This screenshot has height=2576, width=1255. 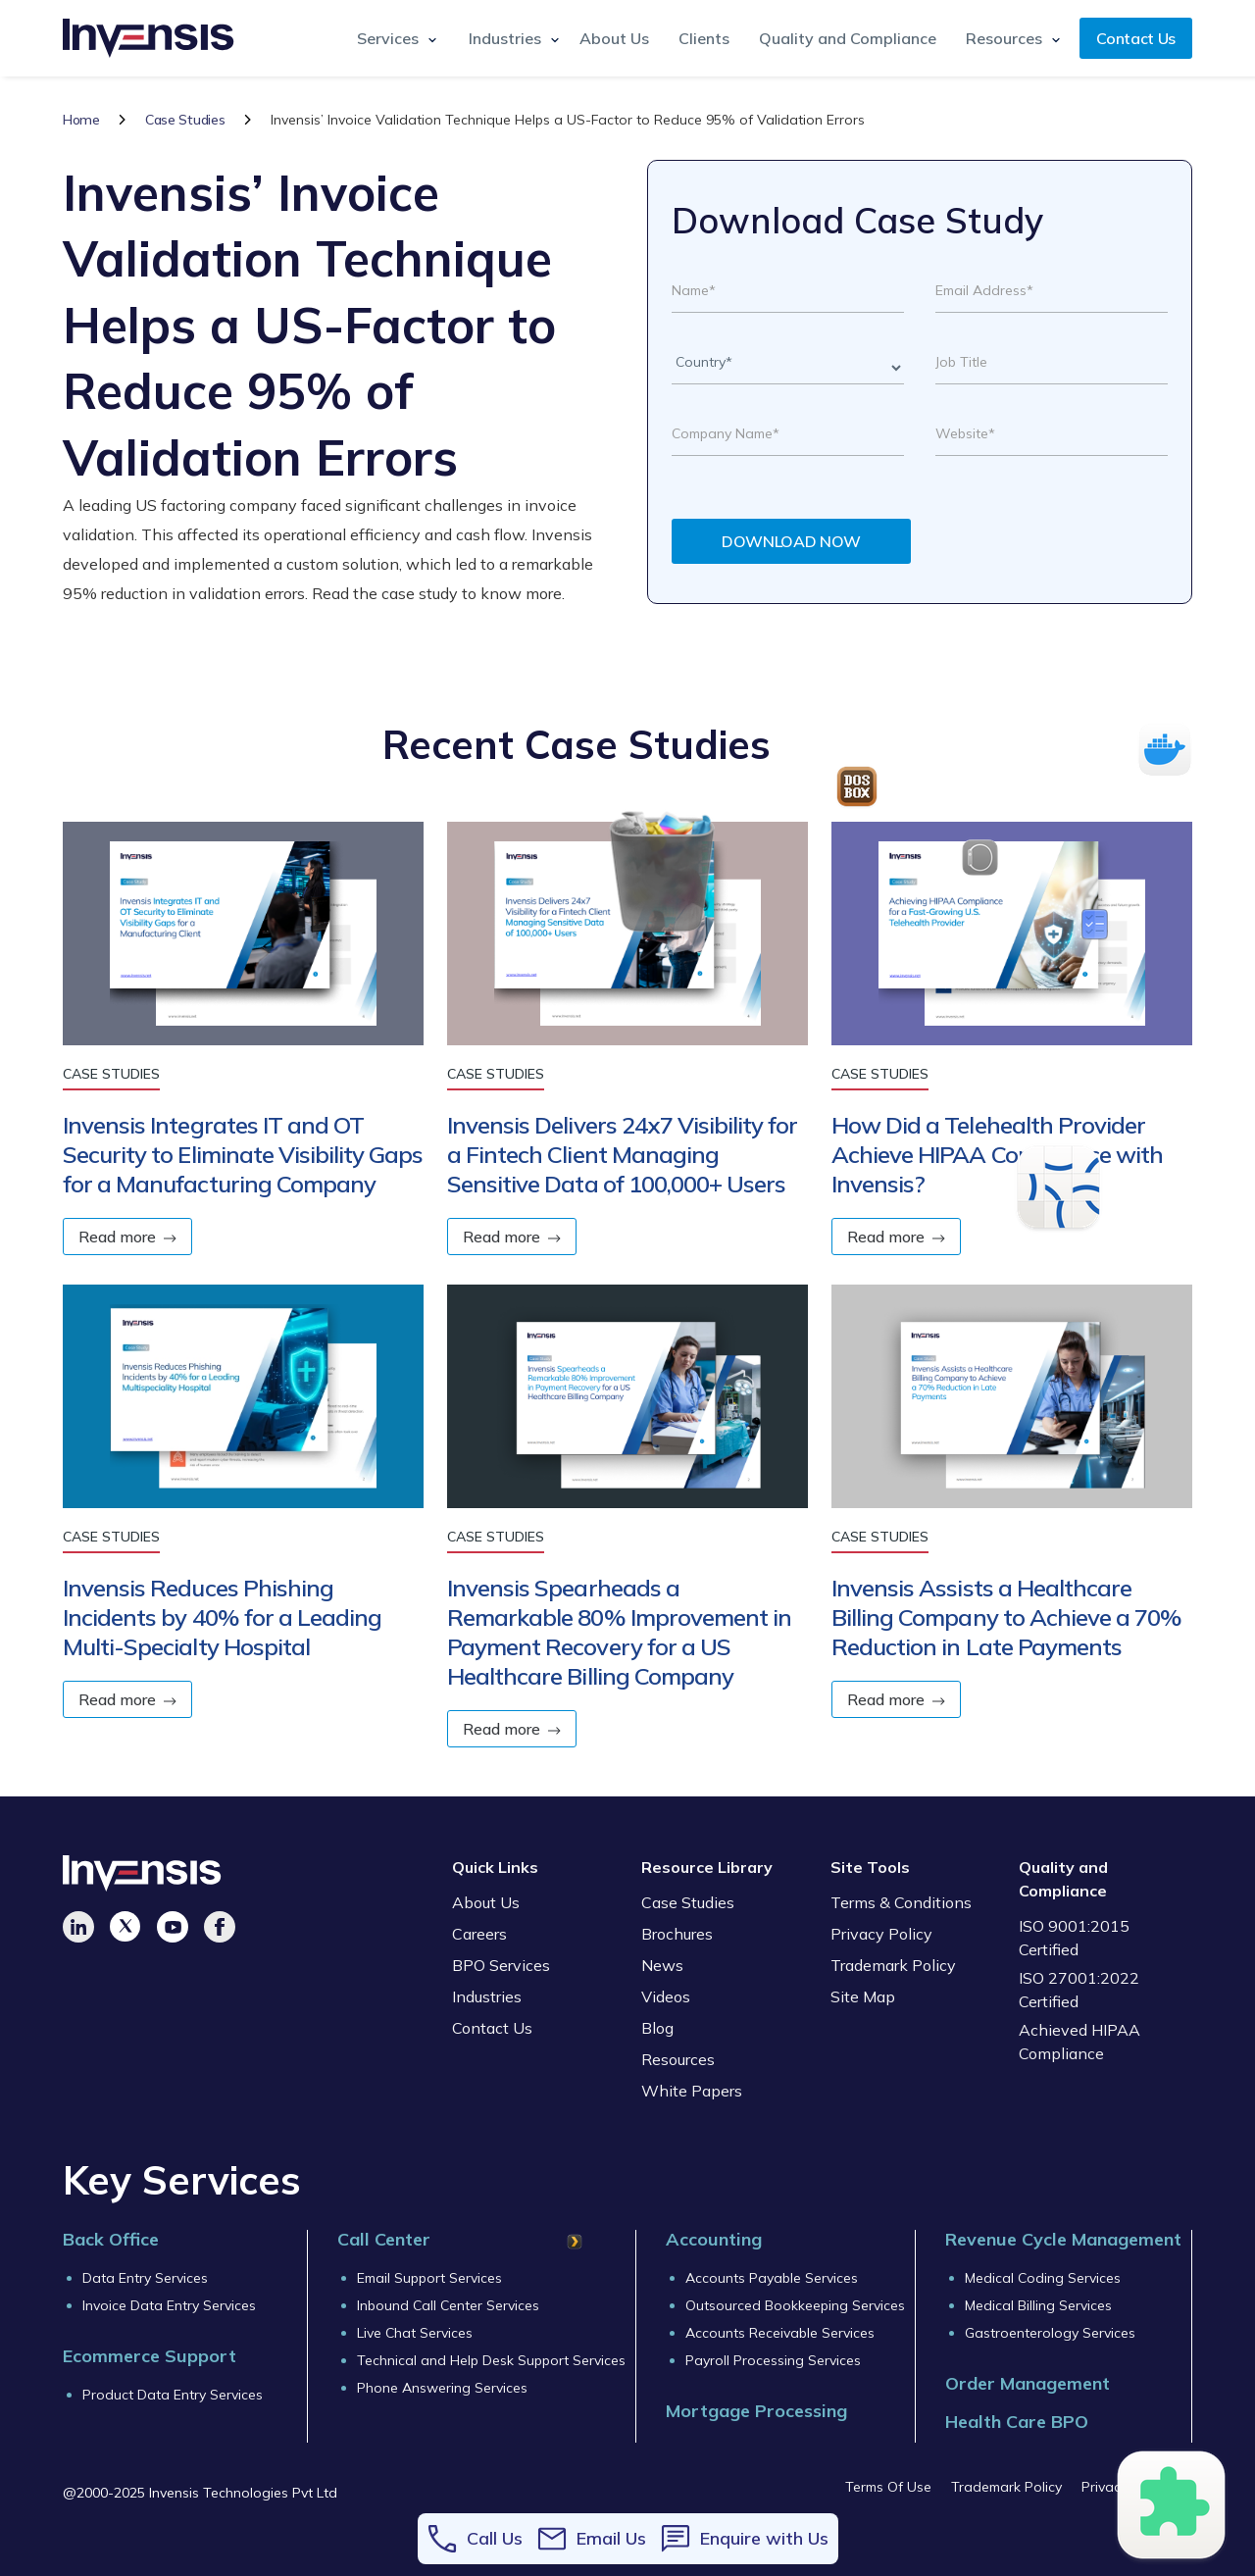 What do you see at coordinates (1094, 924) in the screenshot?
I see `open work tasks or to-do list` at bounding box center [1094, 924].